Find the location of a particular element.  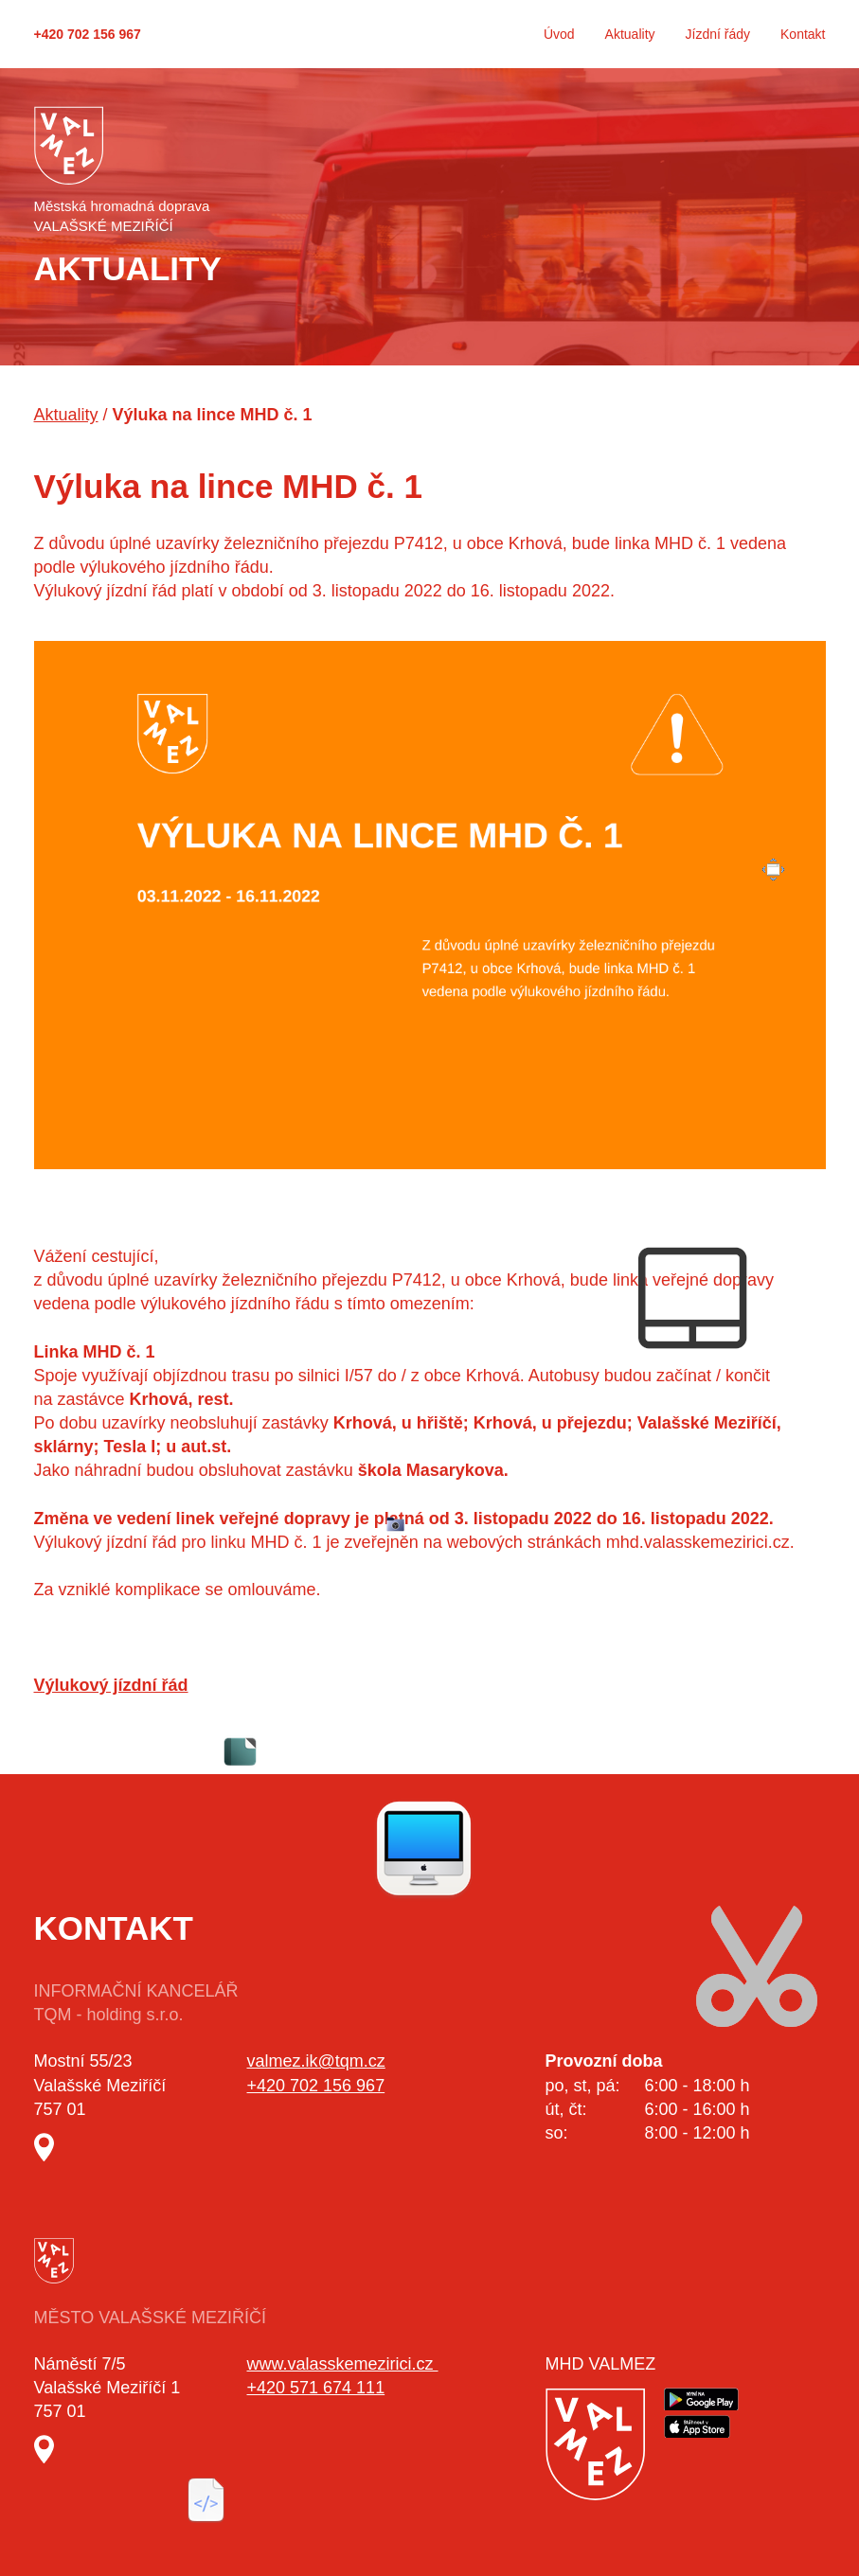

open OBS Studio project files folder is located at coordinates (395, 1524).